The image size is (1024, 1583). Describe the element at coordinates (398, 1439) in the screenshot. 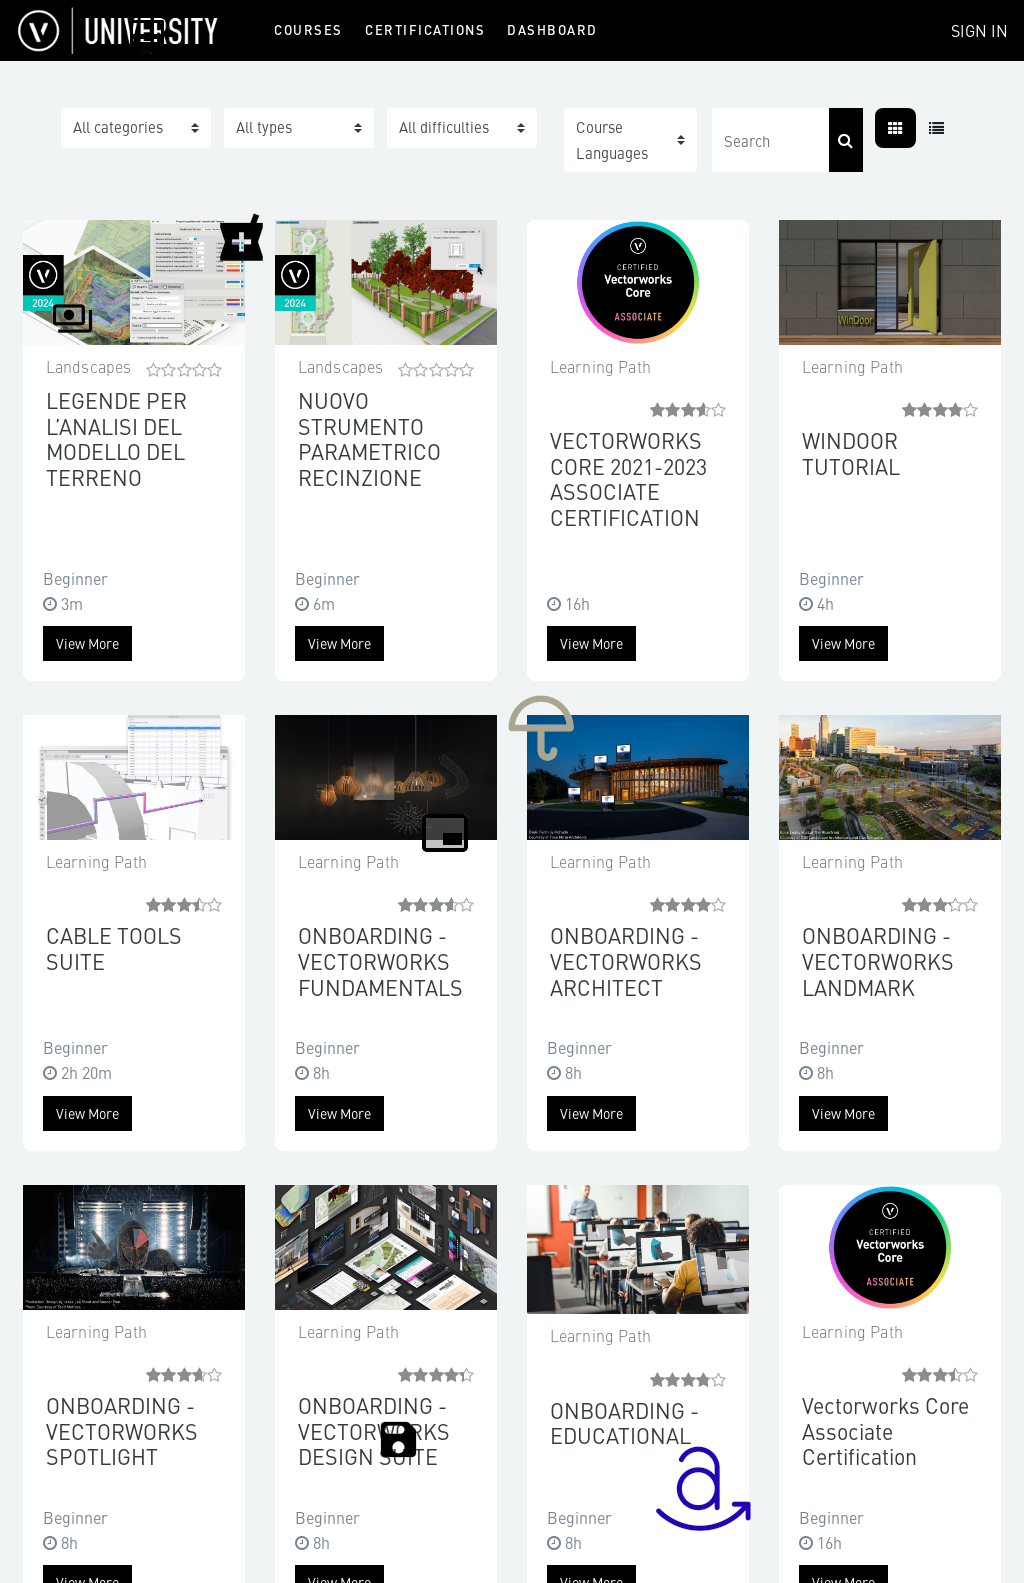

I see `save current file or document` at that location.